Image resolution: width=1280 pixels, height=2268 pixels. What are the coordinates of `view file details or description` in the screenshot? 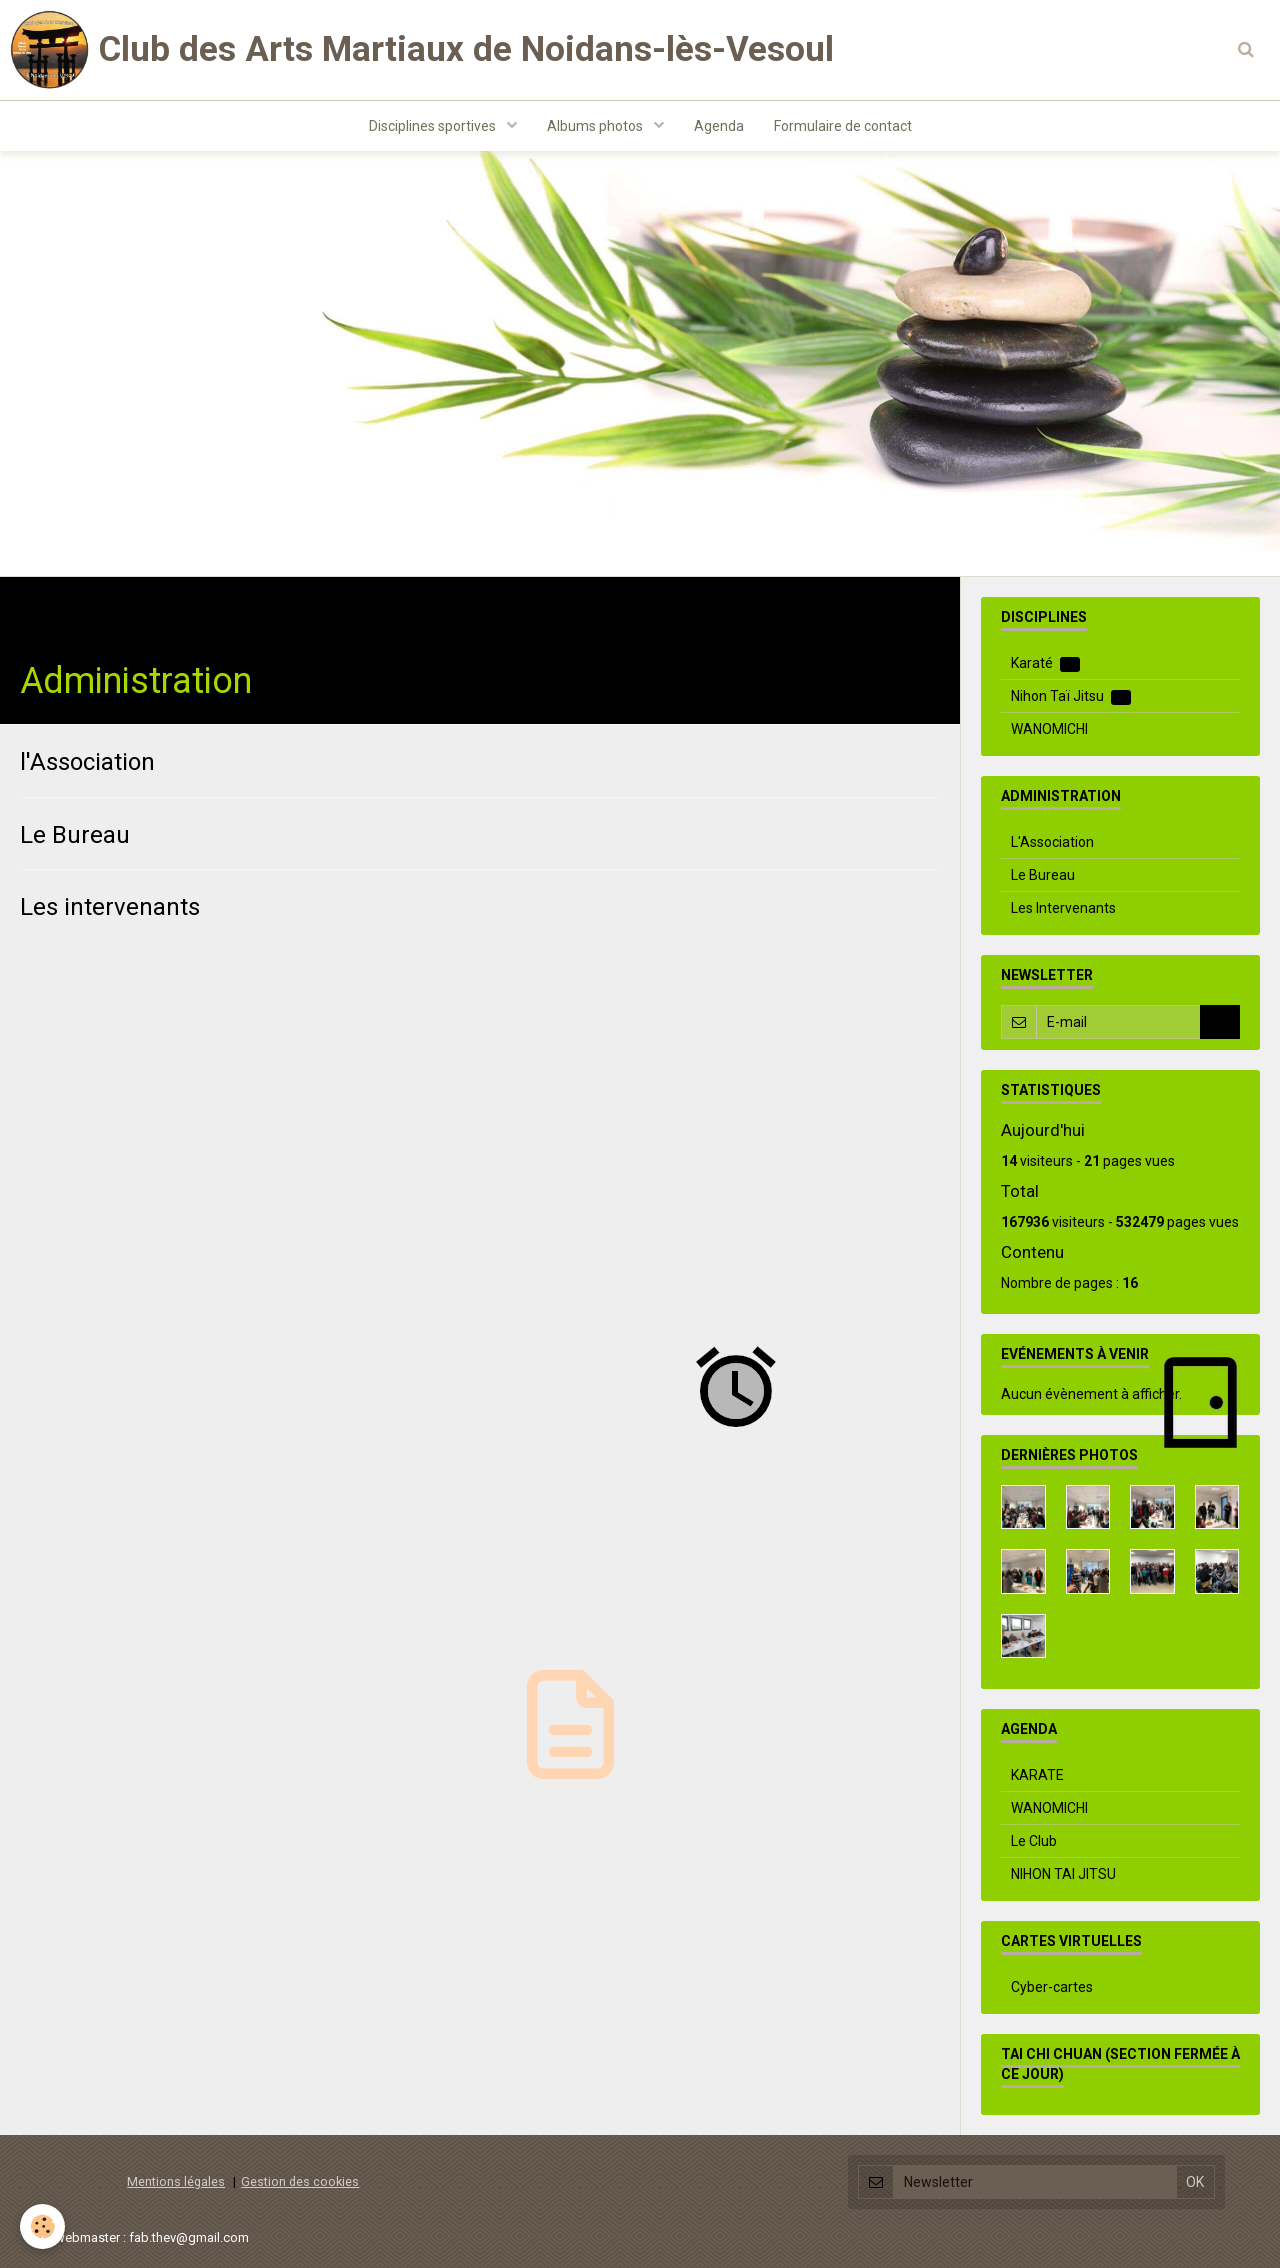 It's located at (570, 1724).